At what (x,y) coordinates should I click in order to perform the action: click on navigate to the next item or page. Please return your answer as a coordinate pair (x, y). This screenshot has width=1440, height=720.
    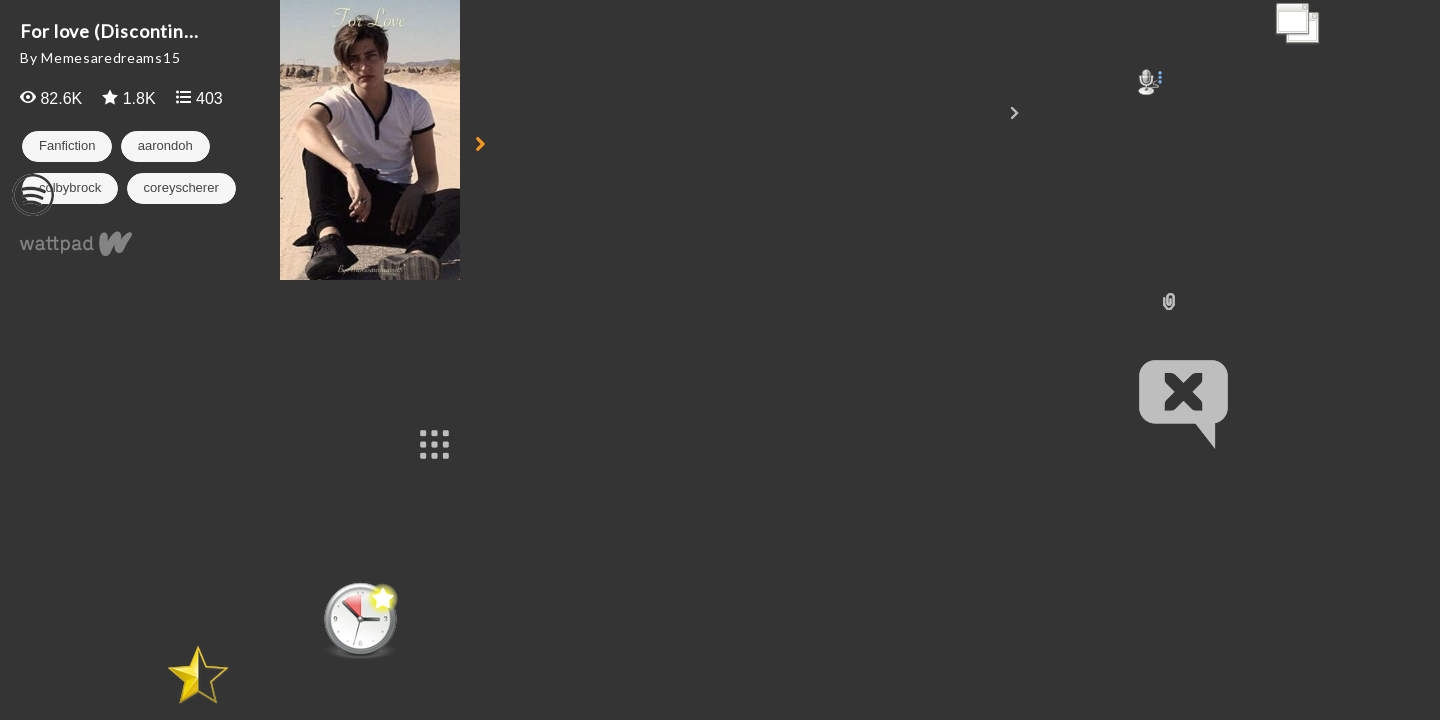
    Looking at the image, I should click on (1015, 113).